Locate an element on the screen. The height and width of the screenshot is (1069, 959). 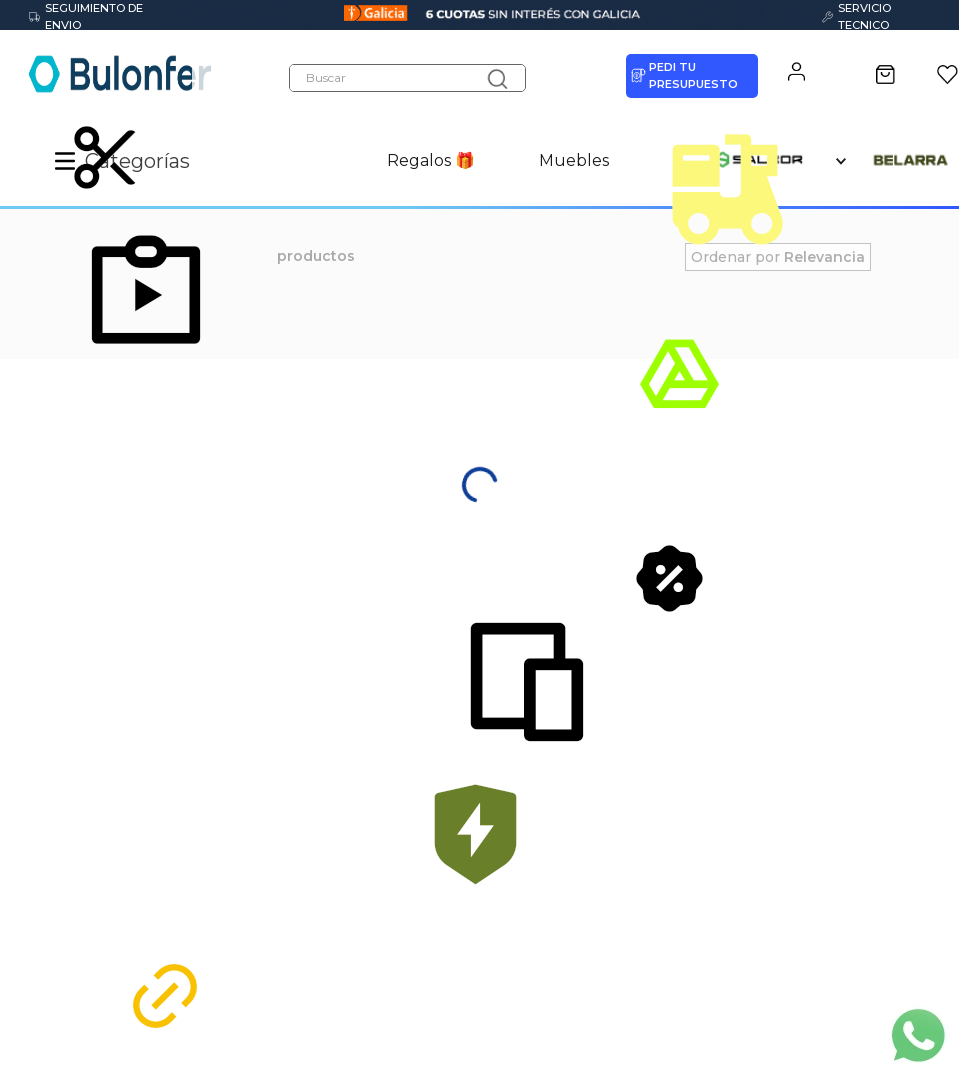
insert or add a hyperlink is located at coordinates (165, 996).